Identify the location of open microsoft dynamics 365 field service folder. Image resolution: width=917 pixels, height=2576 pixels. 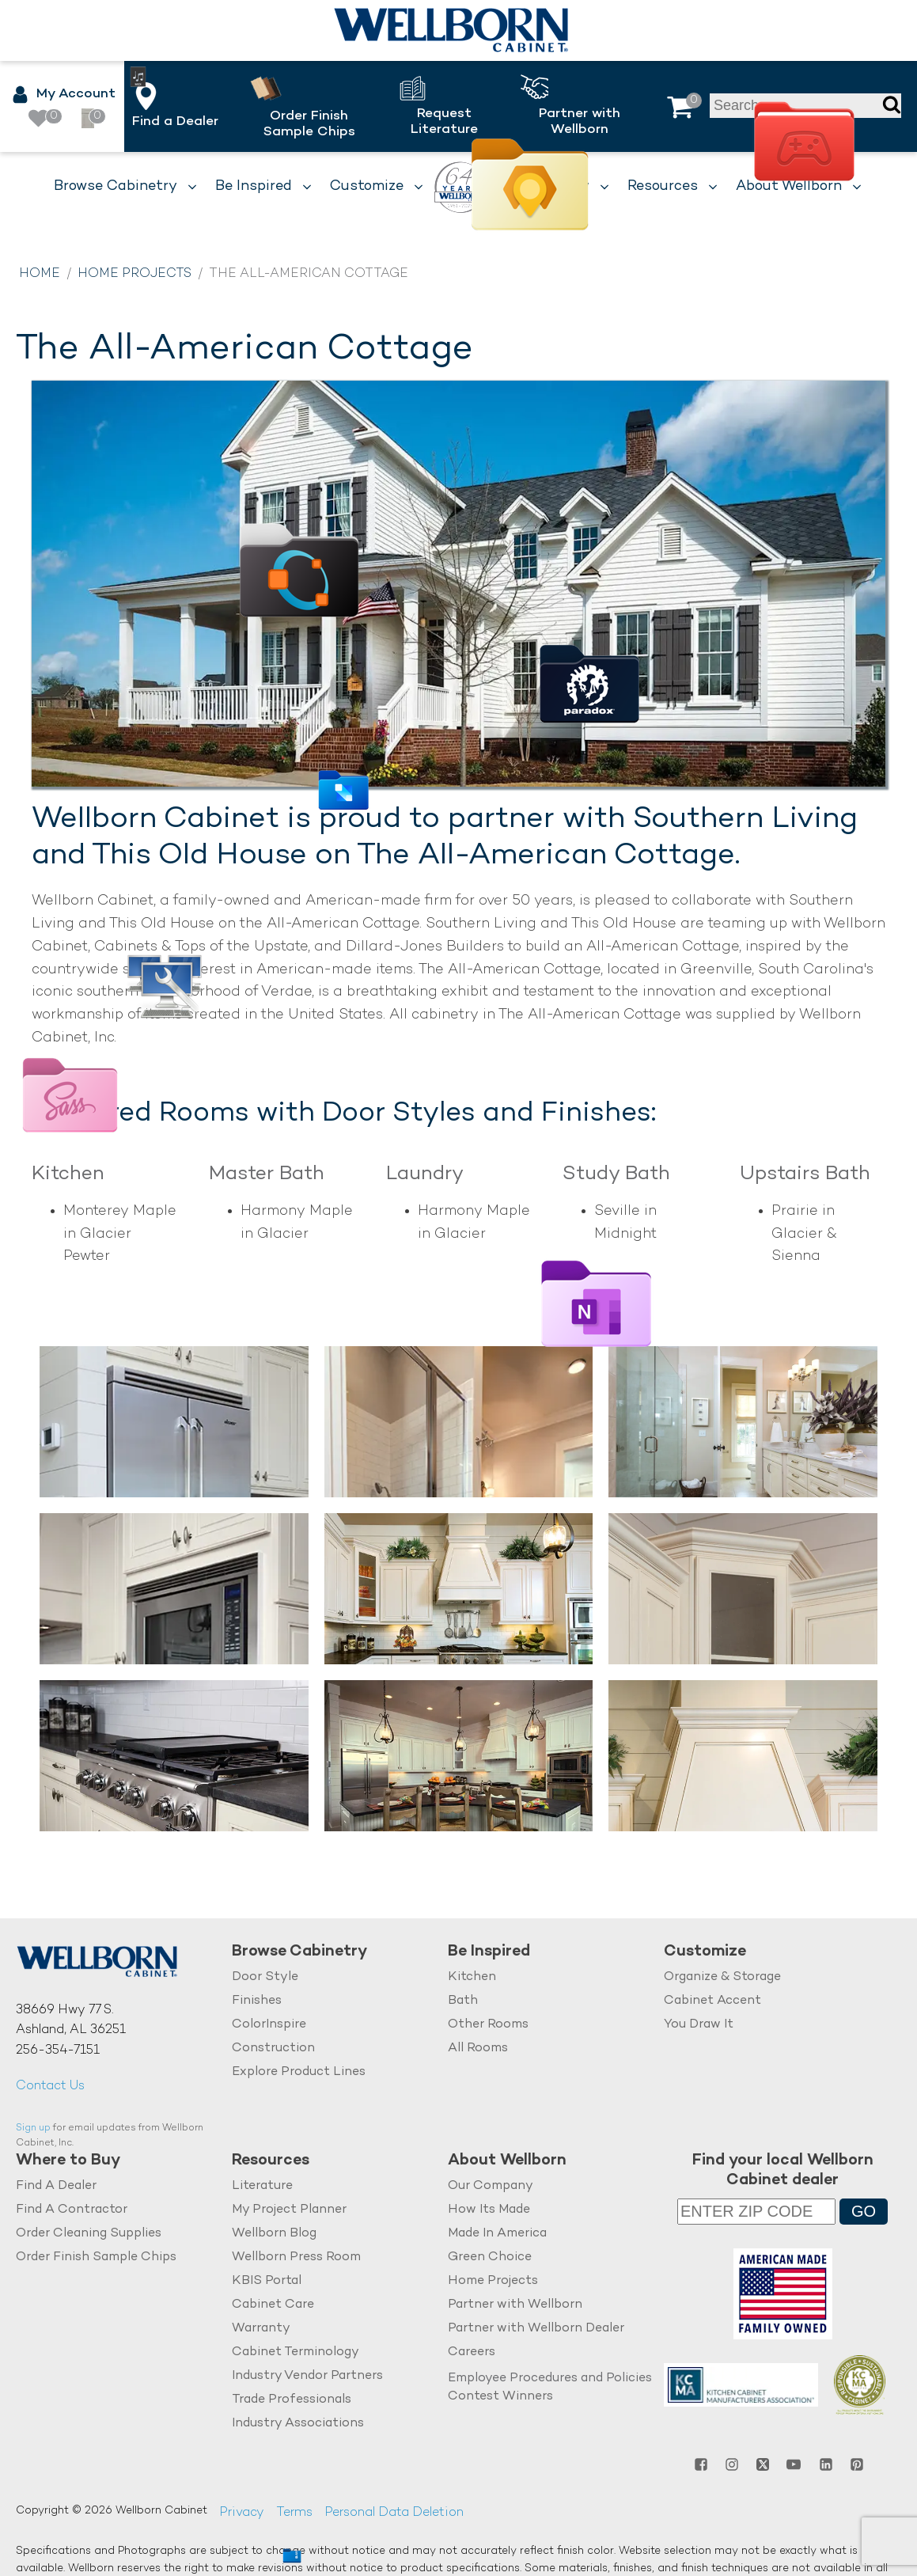
(529, 188).